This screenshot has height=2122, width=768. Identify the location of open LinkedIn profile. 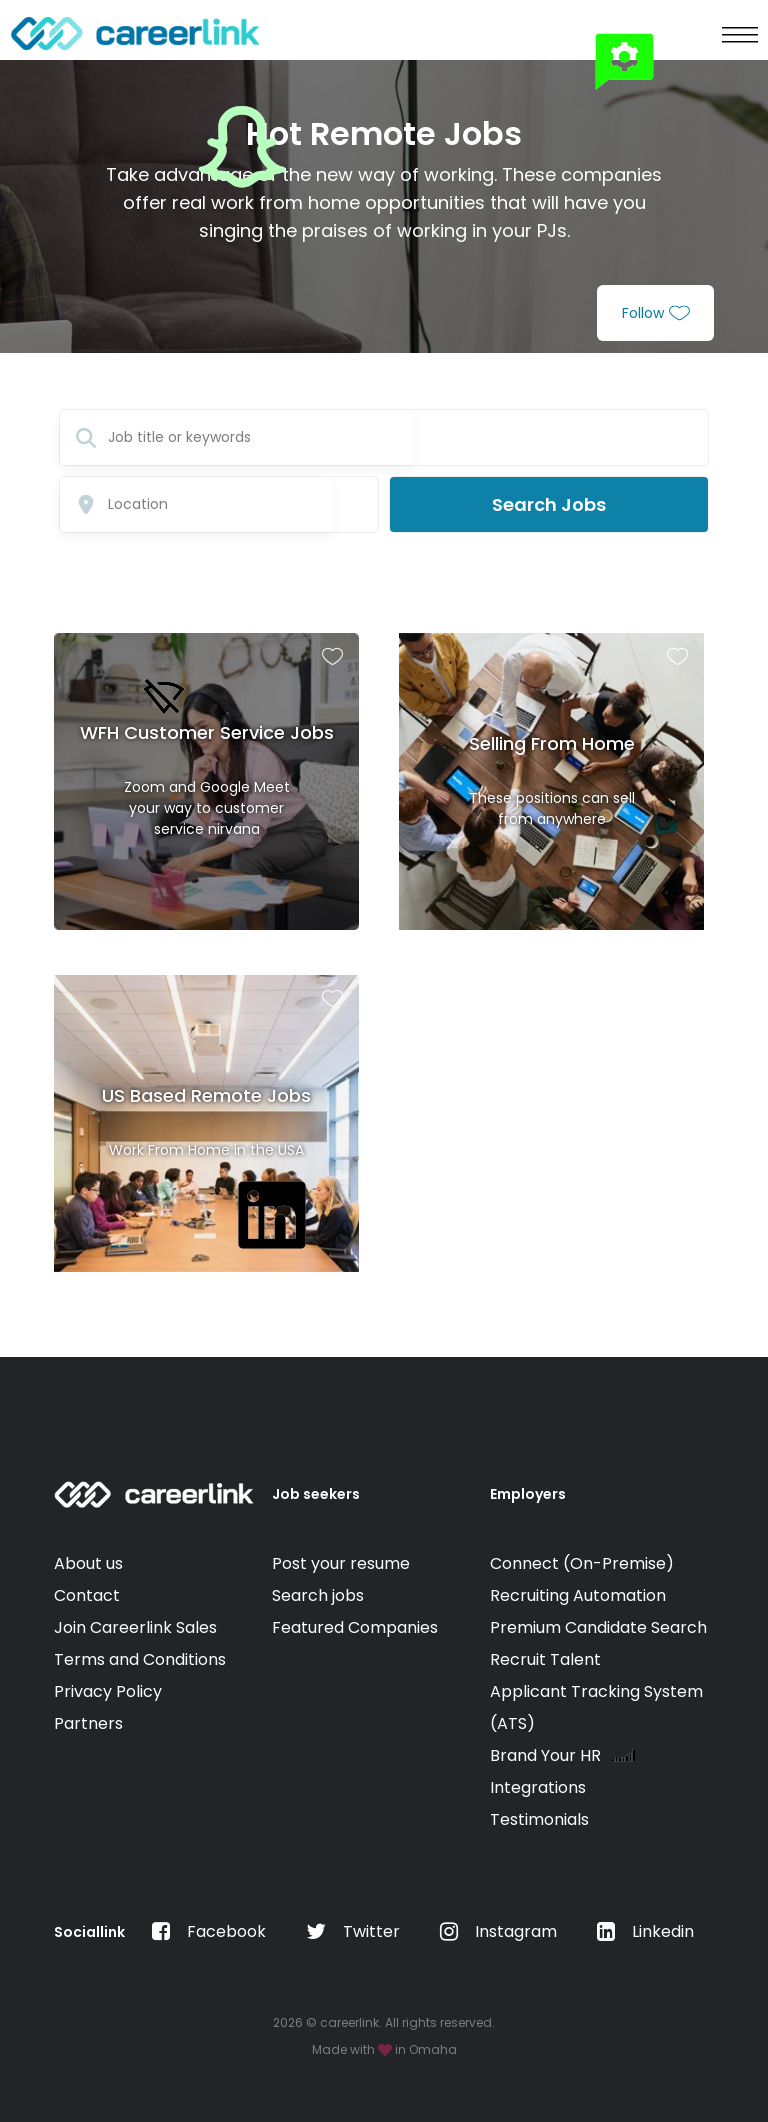
(272, 1215).